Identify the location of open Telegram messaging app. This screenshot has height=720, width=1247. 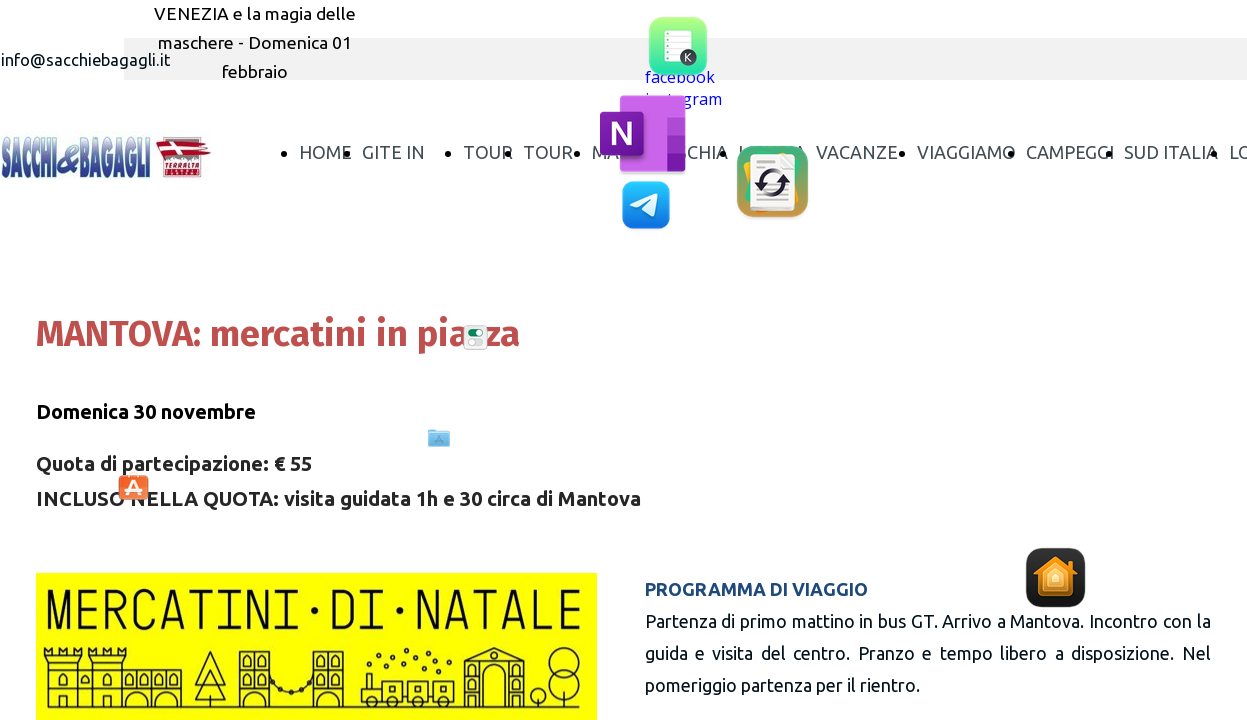
(646, 205).